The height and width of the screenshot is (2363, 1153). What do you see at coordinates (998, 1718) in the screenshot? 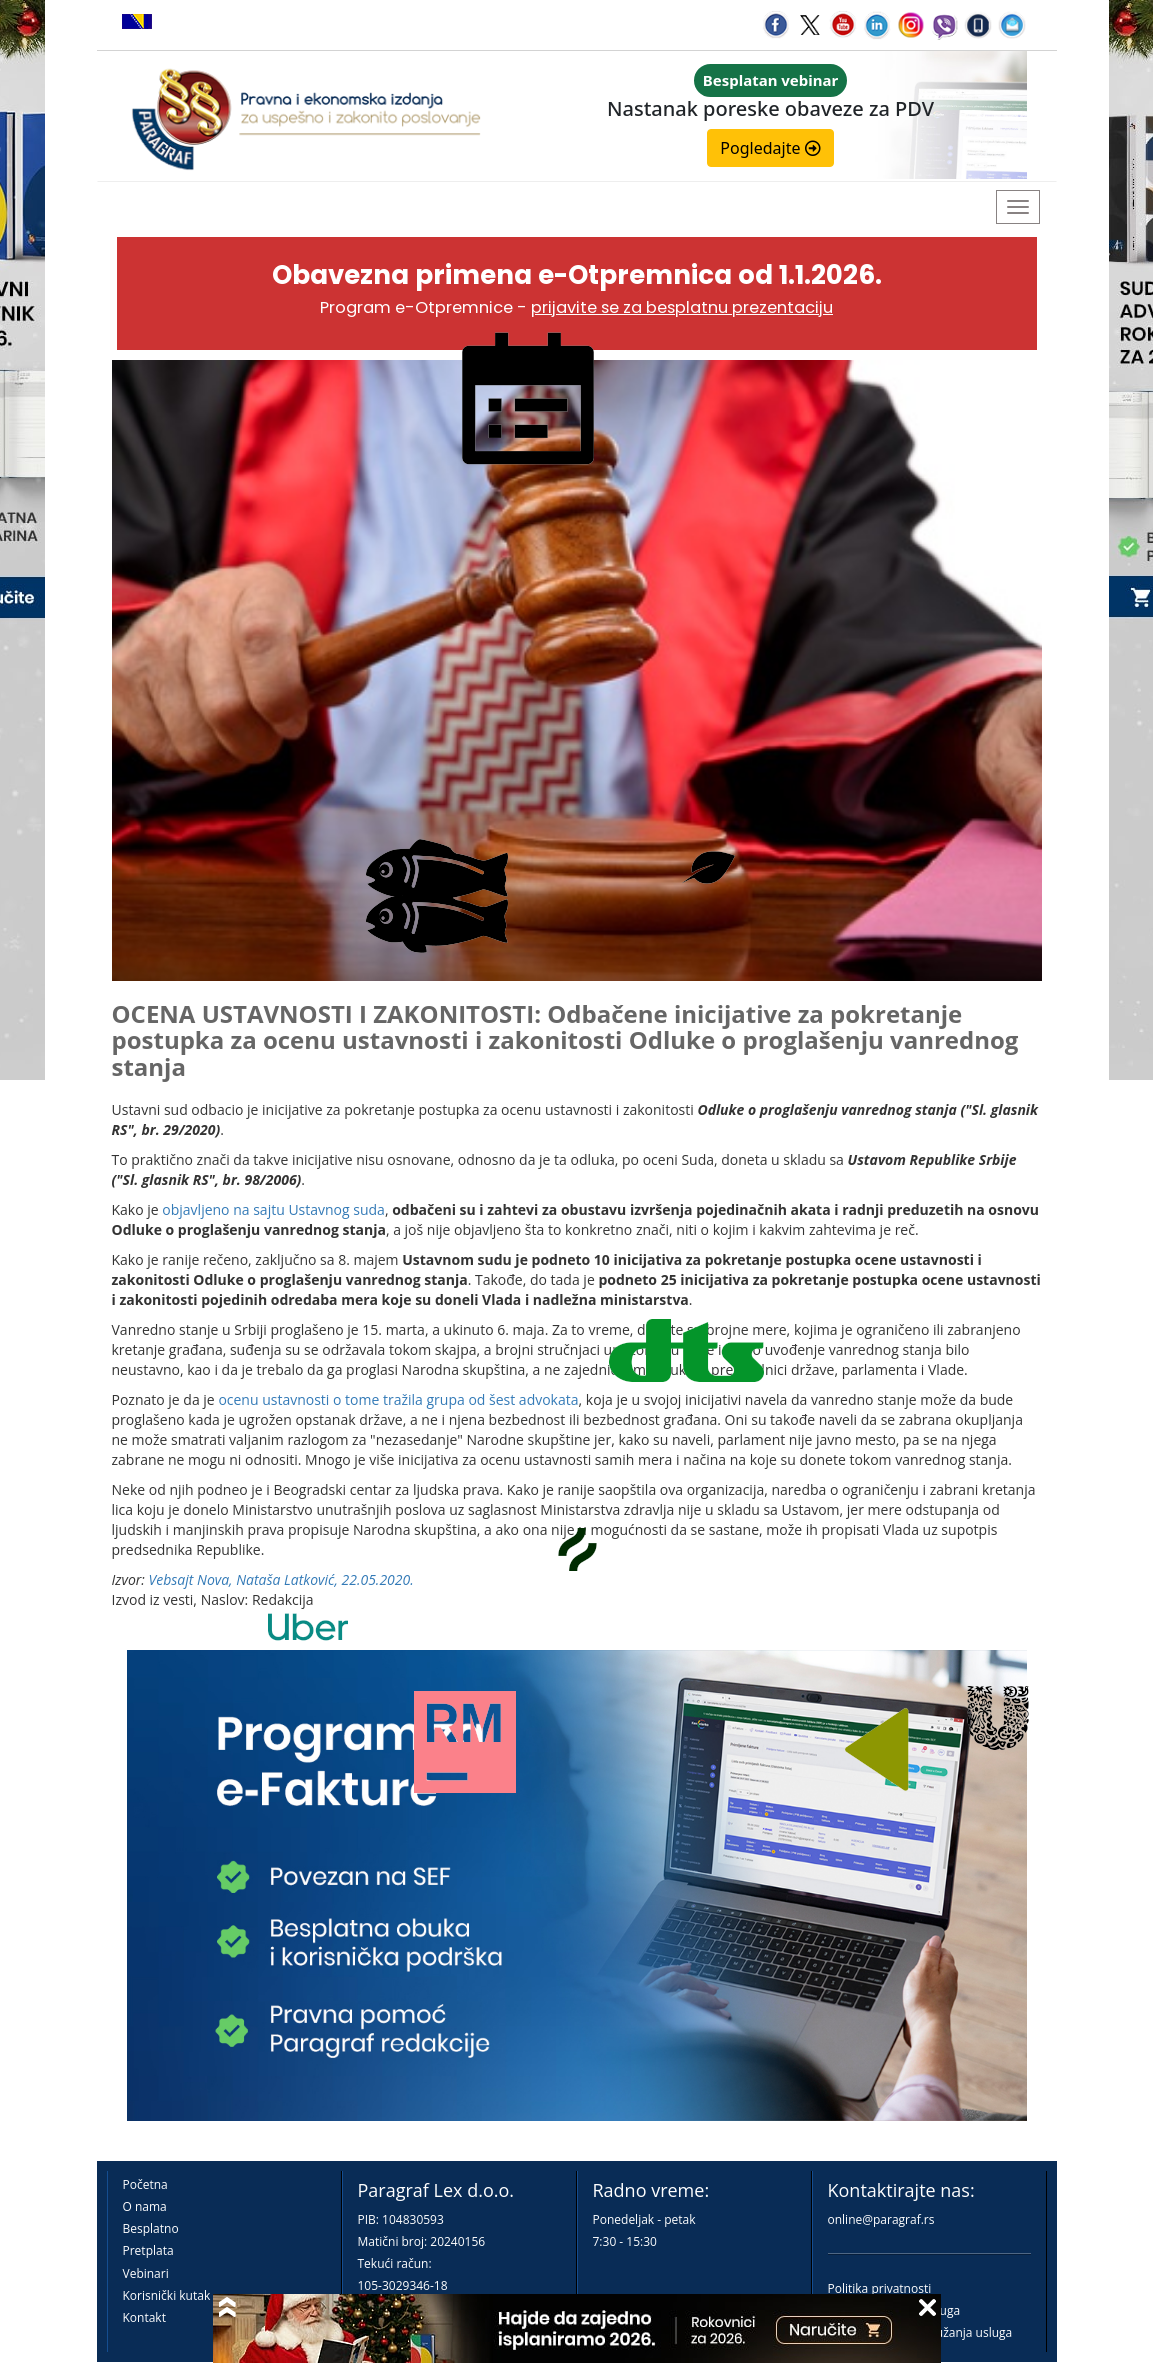
I see `unilever brand logo` at bounding box center [998, 1718].